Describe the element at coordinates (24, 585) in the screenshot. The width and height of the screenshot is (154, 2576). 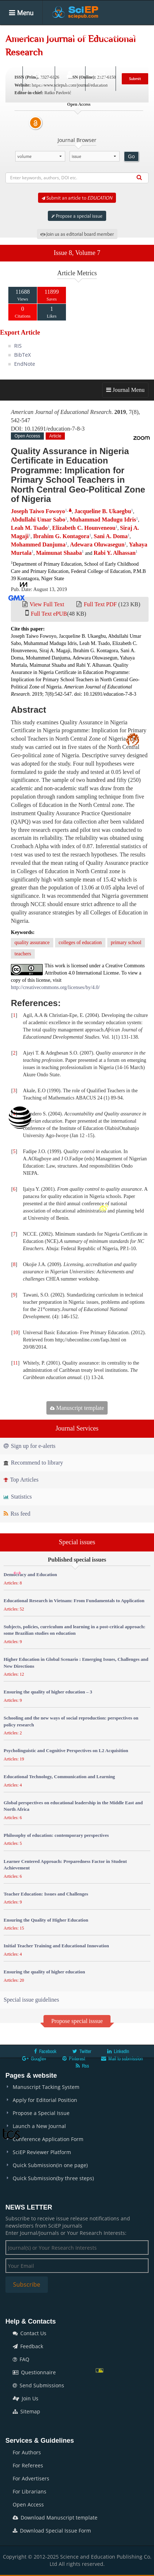
I see `open ChartMogul analytics dashboard` at that location.